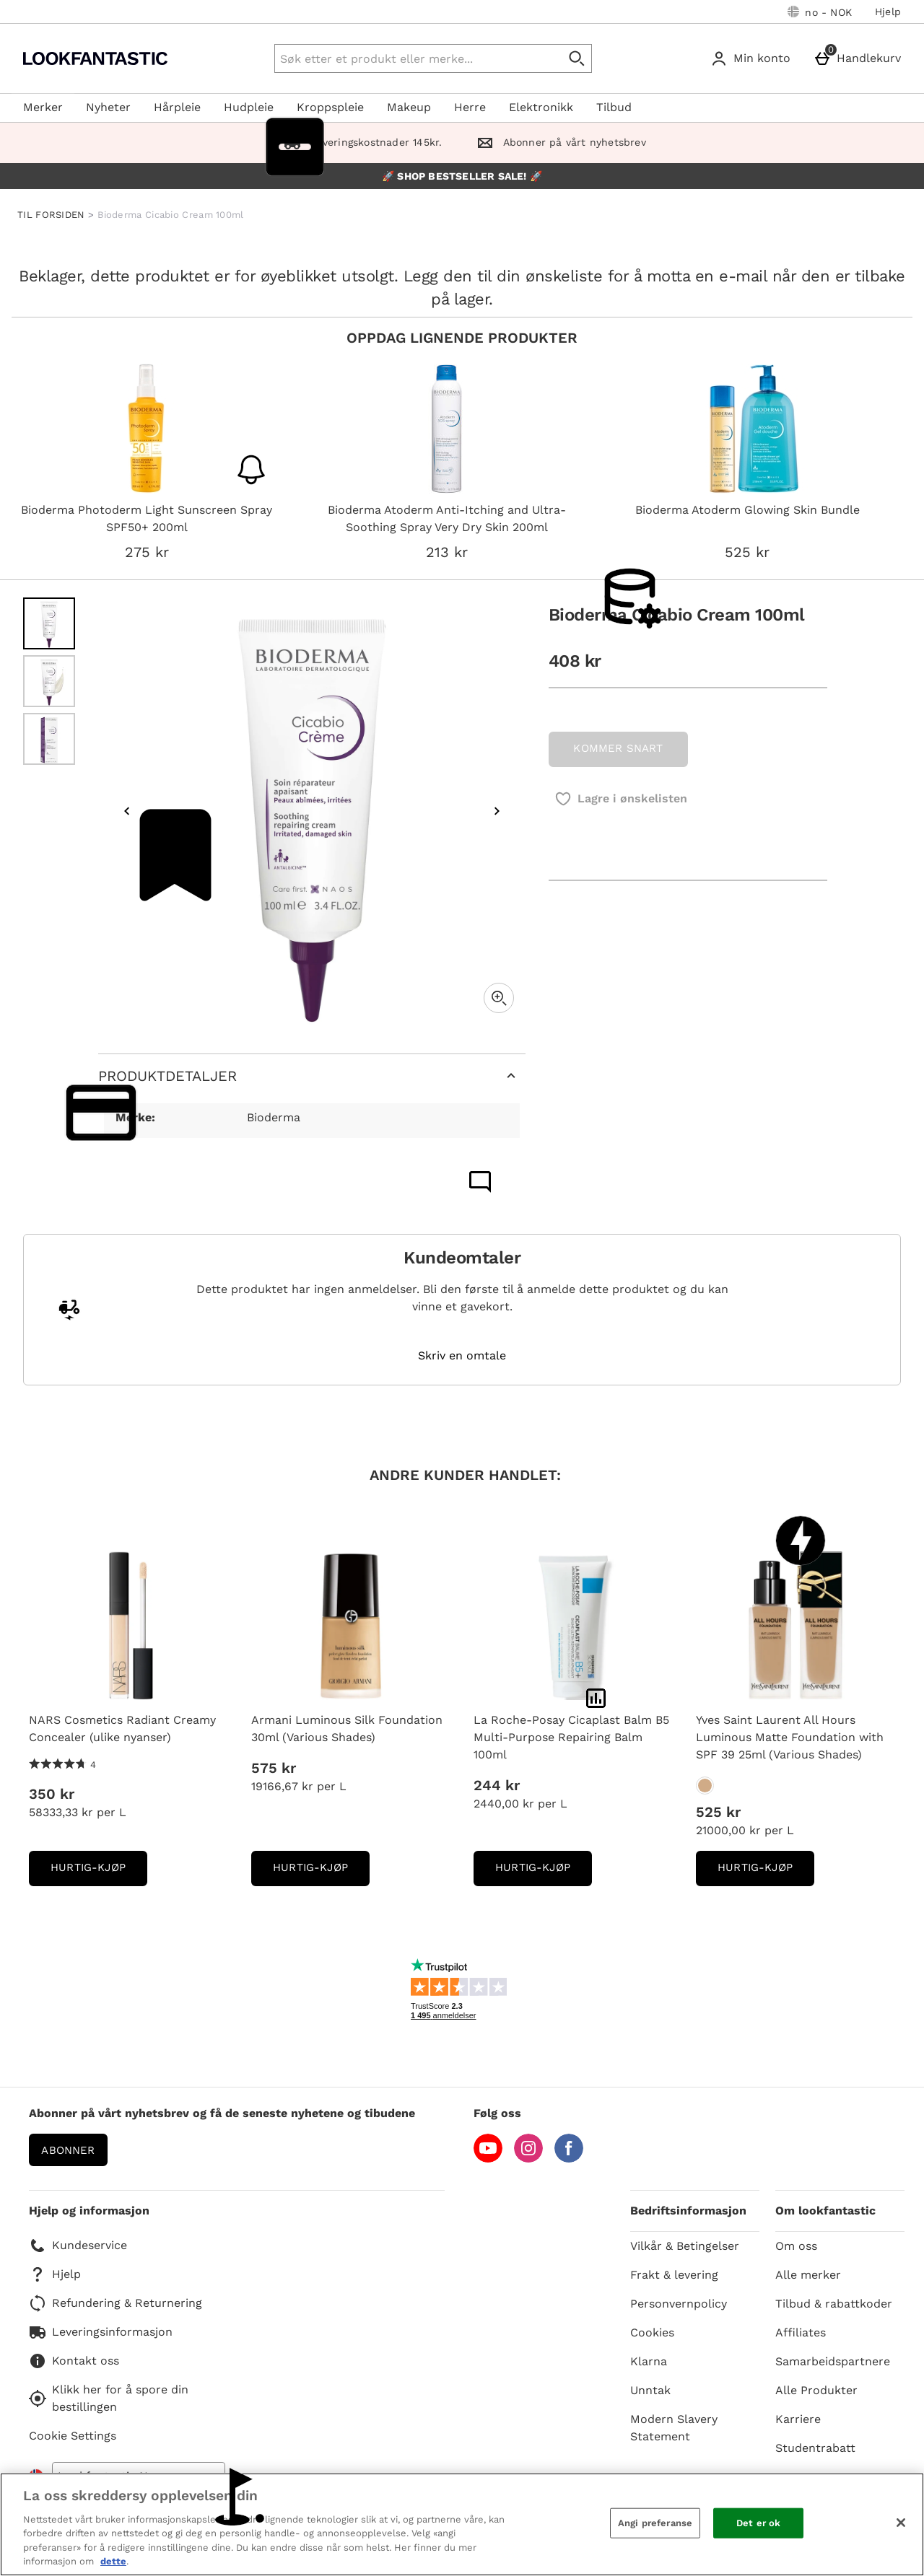  I want to click on save this item for later, so click(175, 855).